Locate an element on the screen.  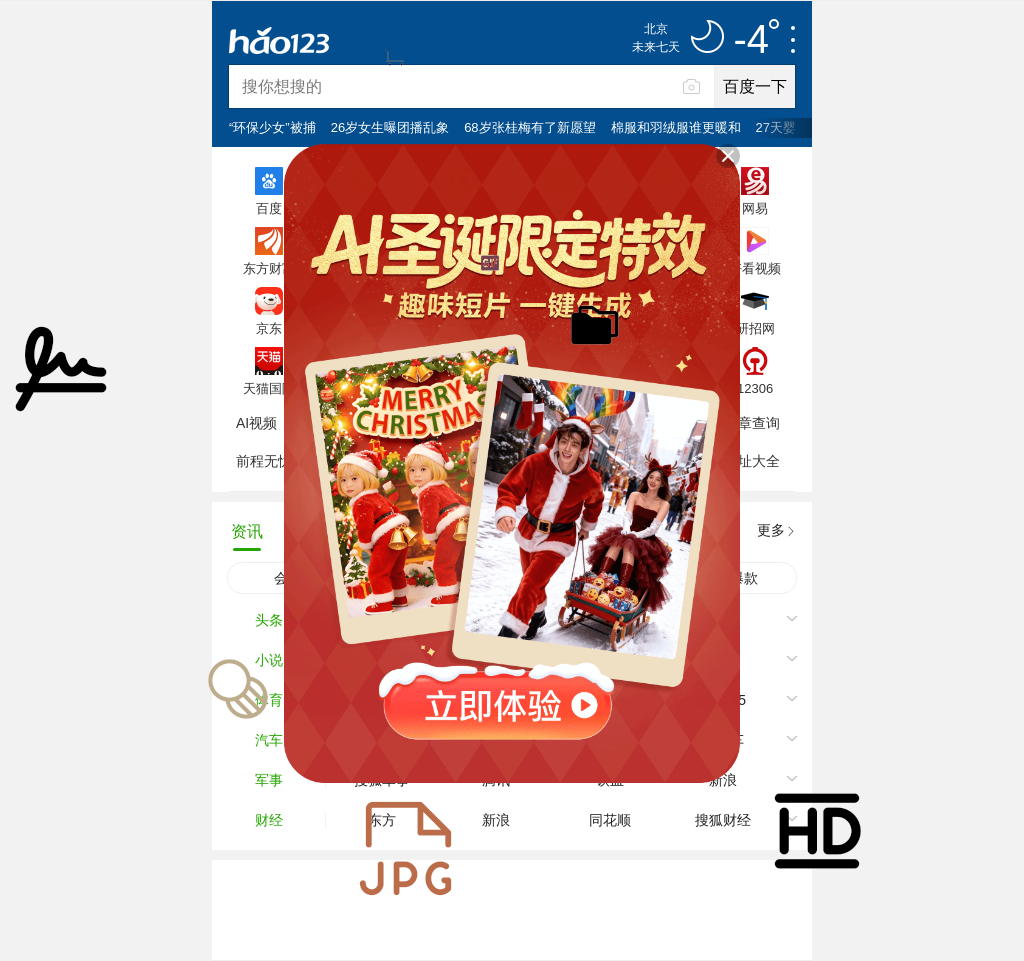
subtract one shape from another is located at coordinates (238, 689).